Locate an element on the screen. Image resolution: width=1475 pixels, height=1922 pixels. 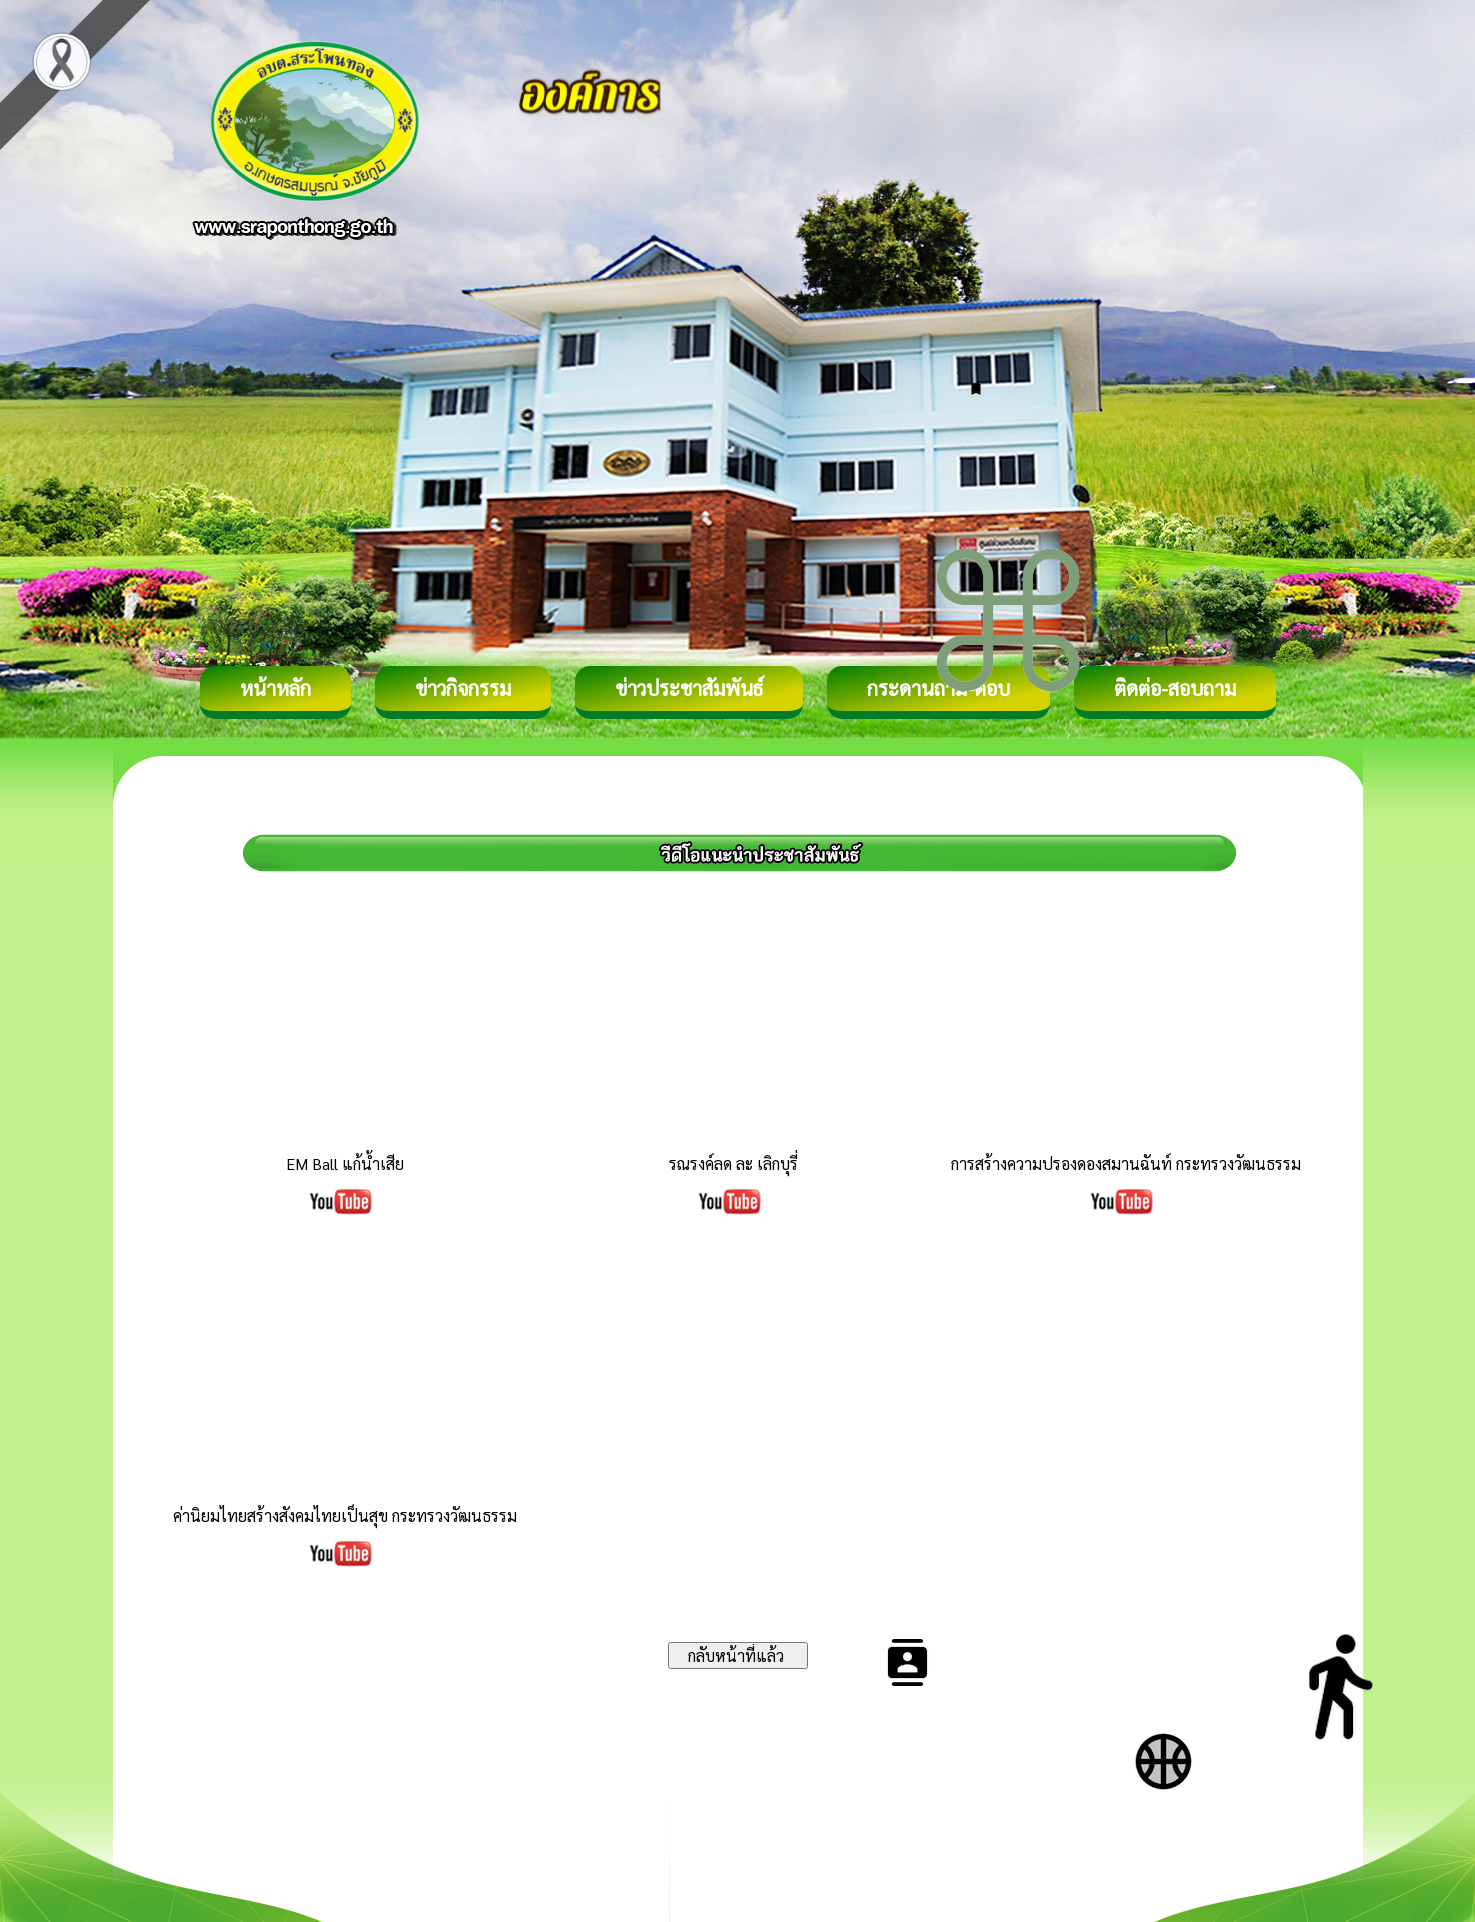
save this item for later is located at coordinates (976, 389).